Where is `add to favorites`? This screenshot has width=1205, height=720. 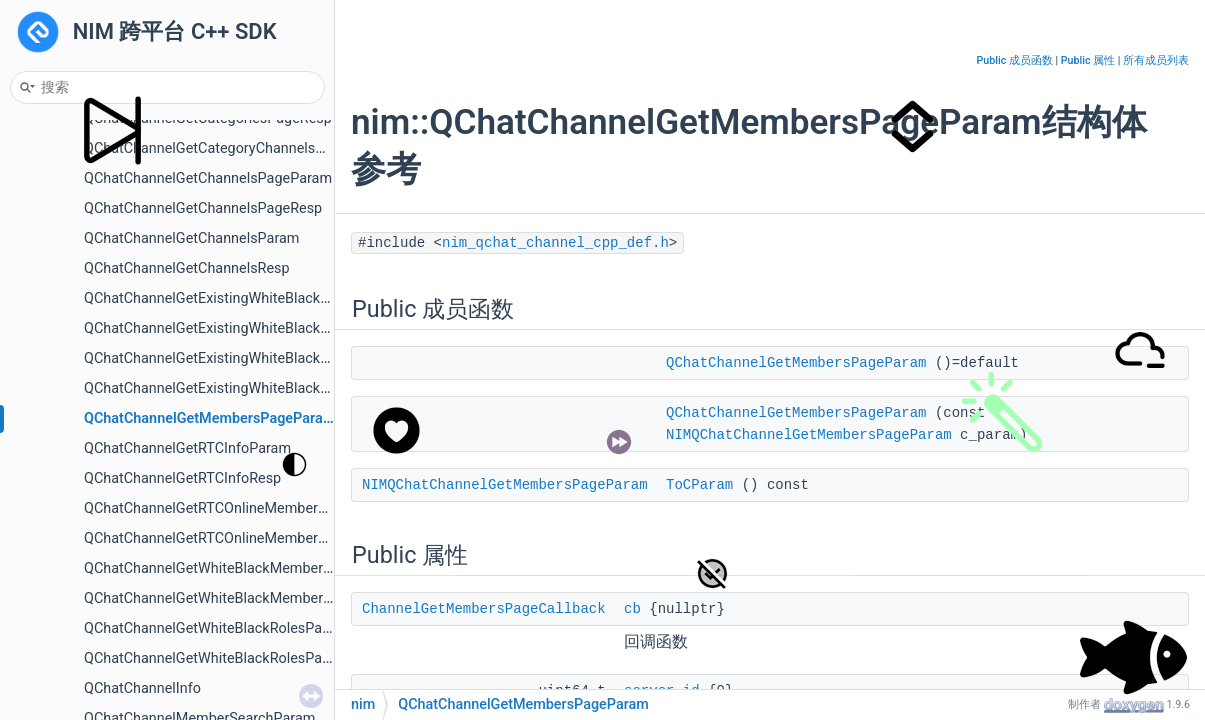 add to favorites is located at coordinates (396, 430).